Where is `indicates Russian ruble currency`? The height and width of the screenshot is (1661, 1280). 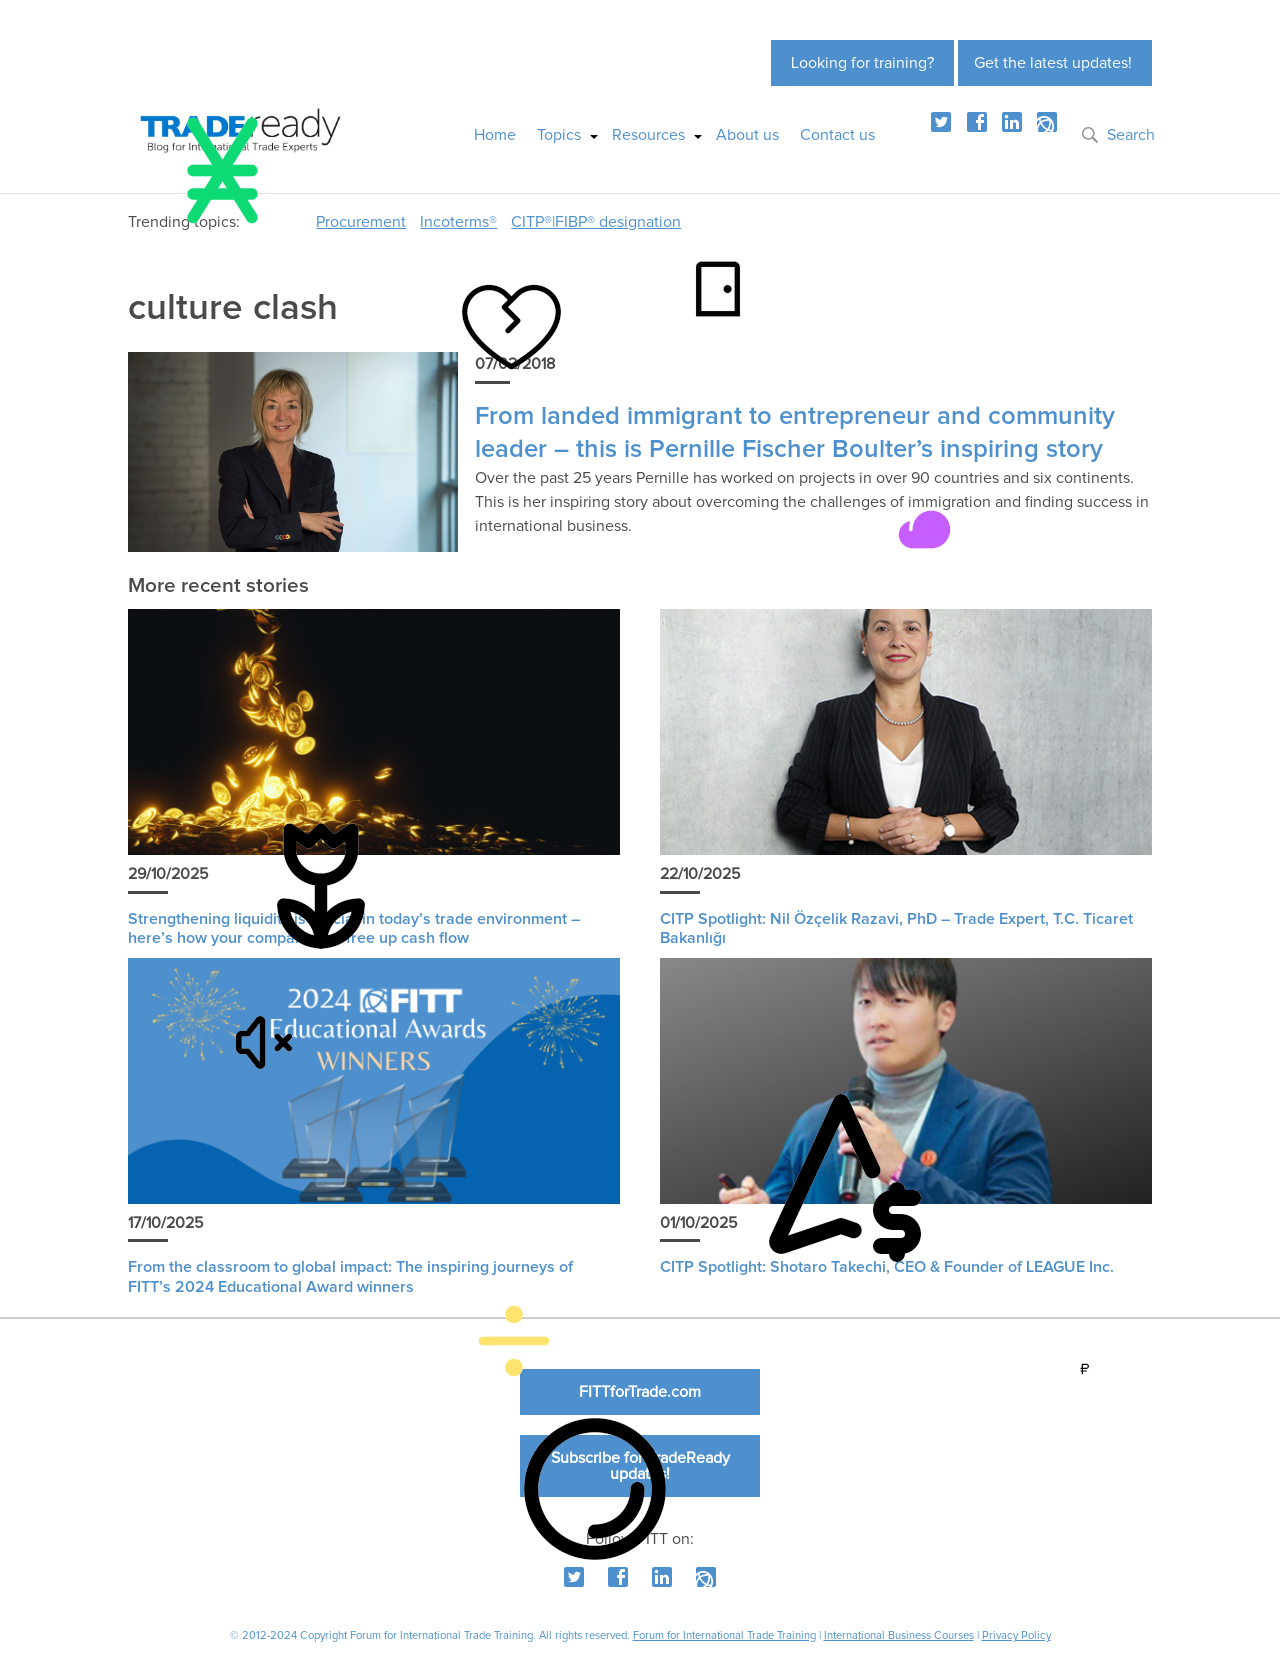 indicates Russian ruble currency is located at coordinates (1085, 1369).